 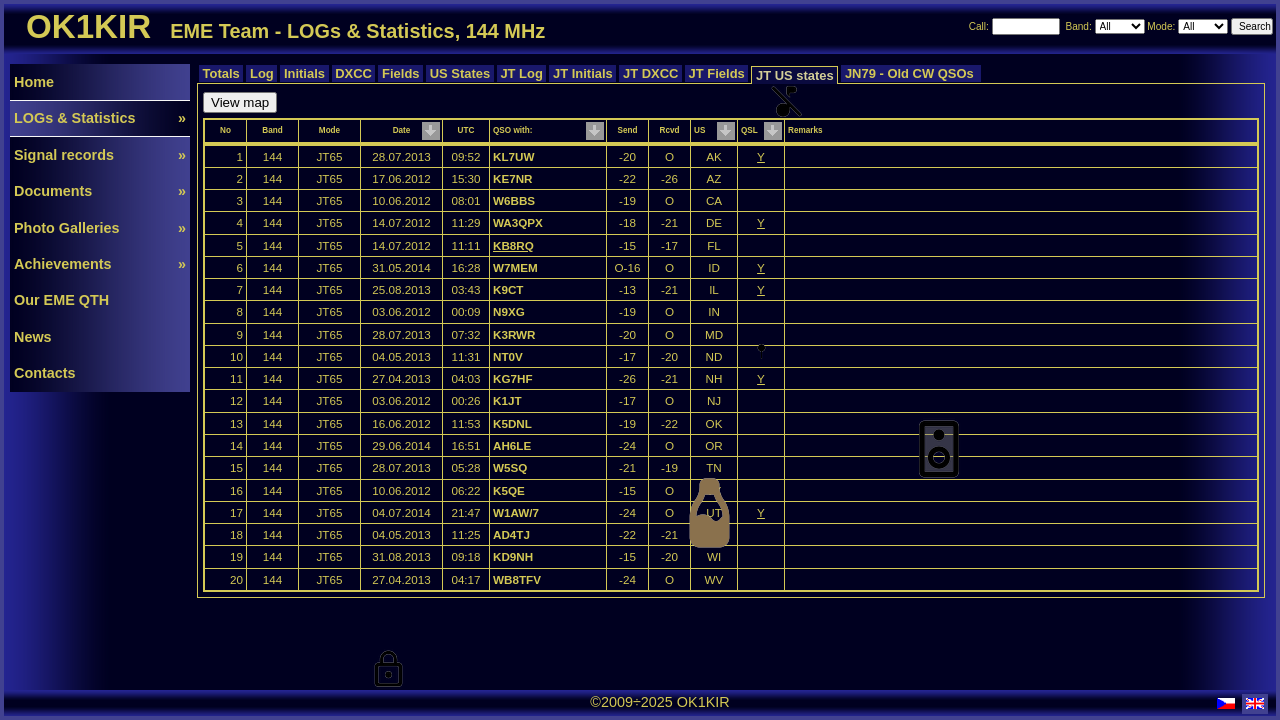 What do you see at coordinates (761, 351) in the screenshot?
I see `mark a location on the map` at bounding box center [761, 351].